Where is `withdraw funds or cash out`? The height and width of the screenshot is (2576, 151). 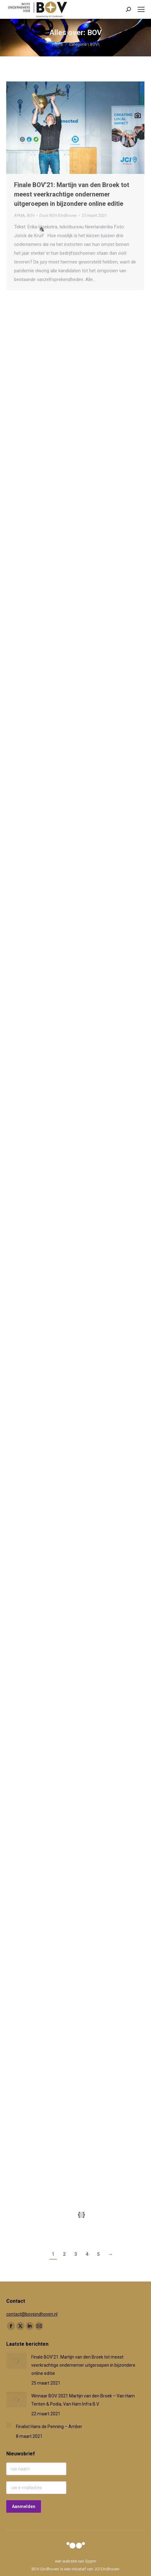 withdraw funds or cash out is located at coordinates (42, 229).